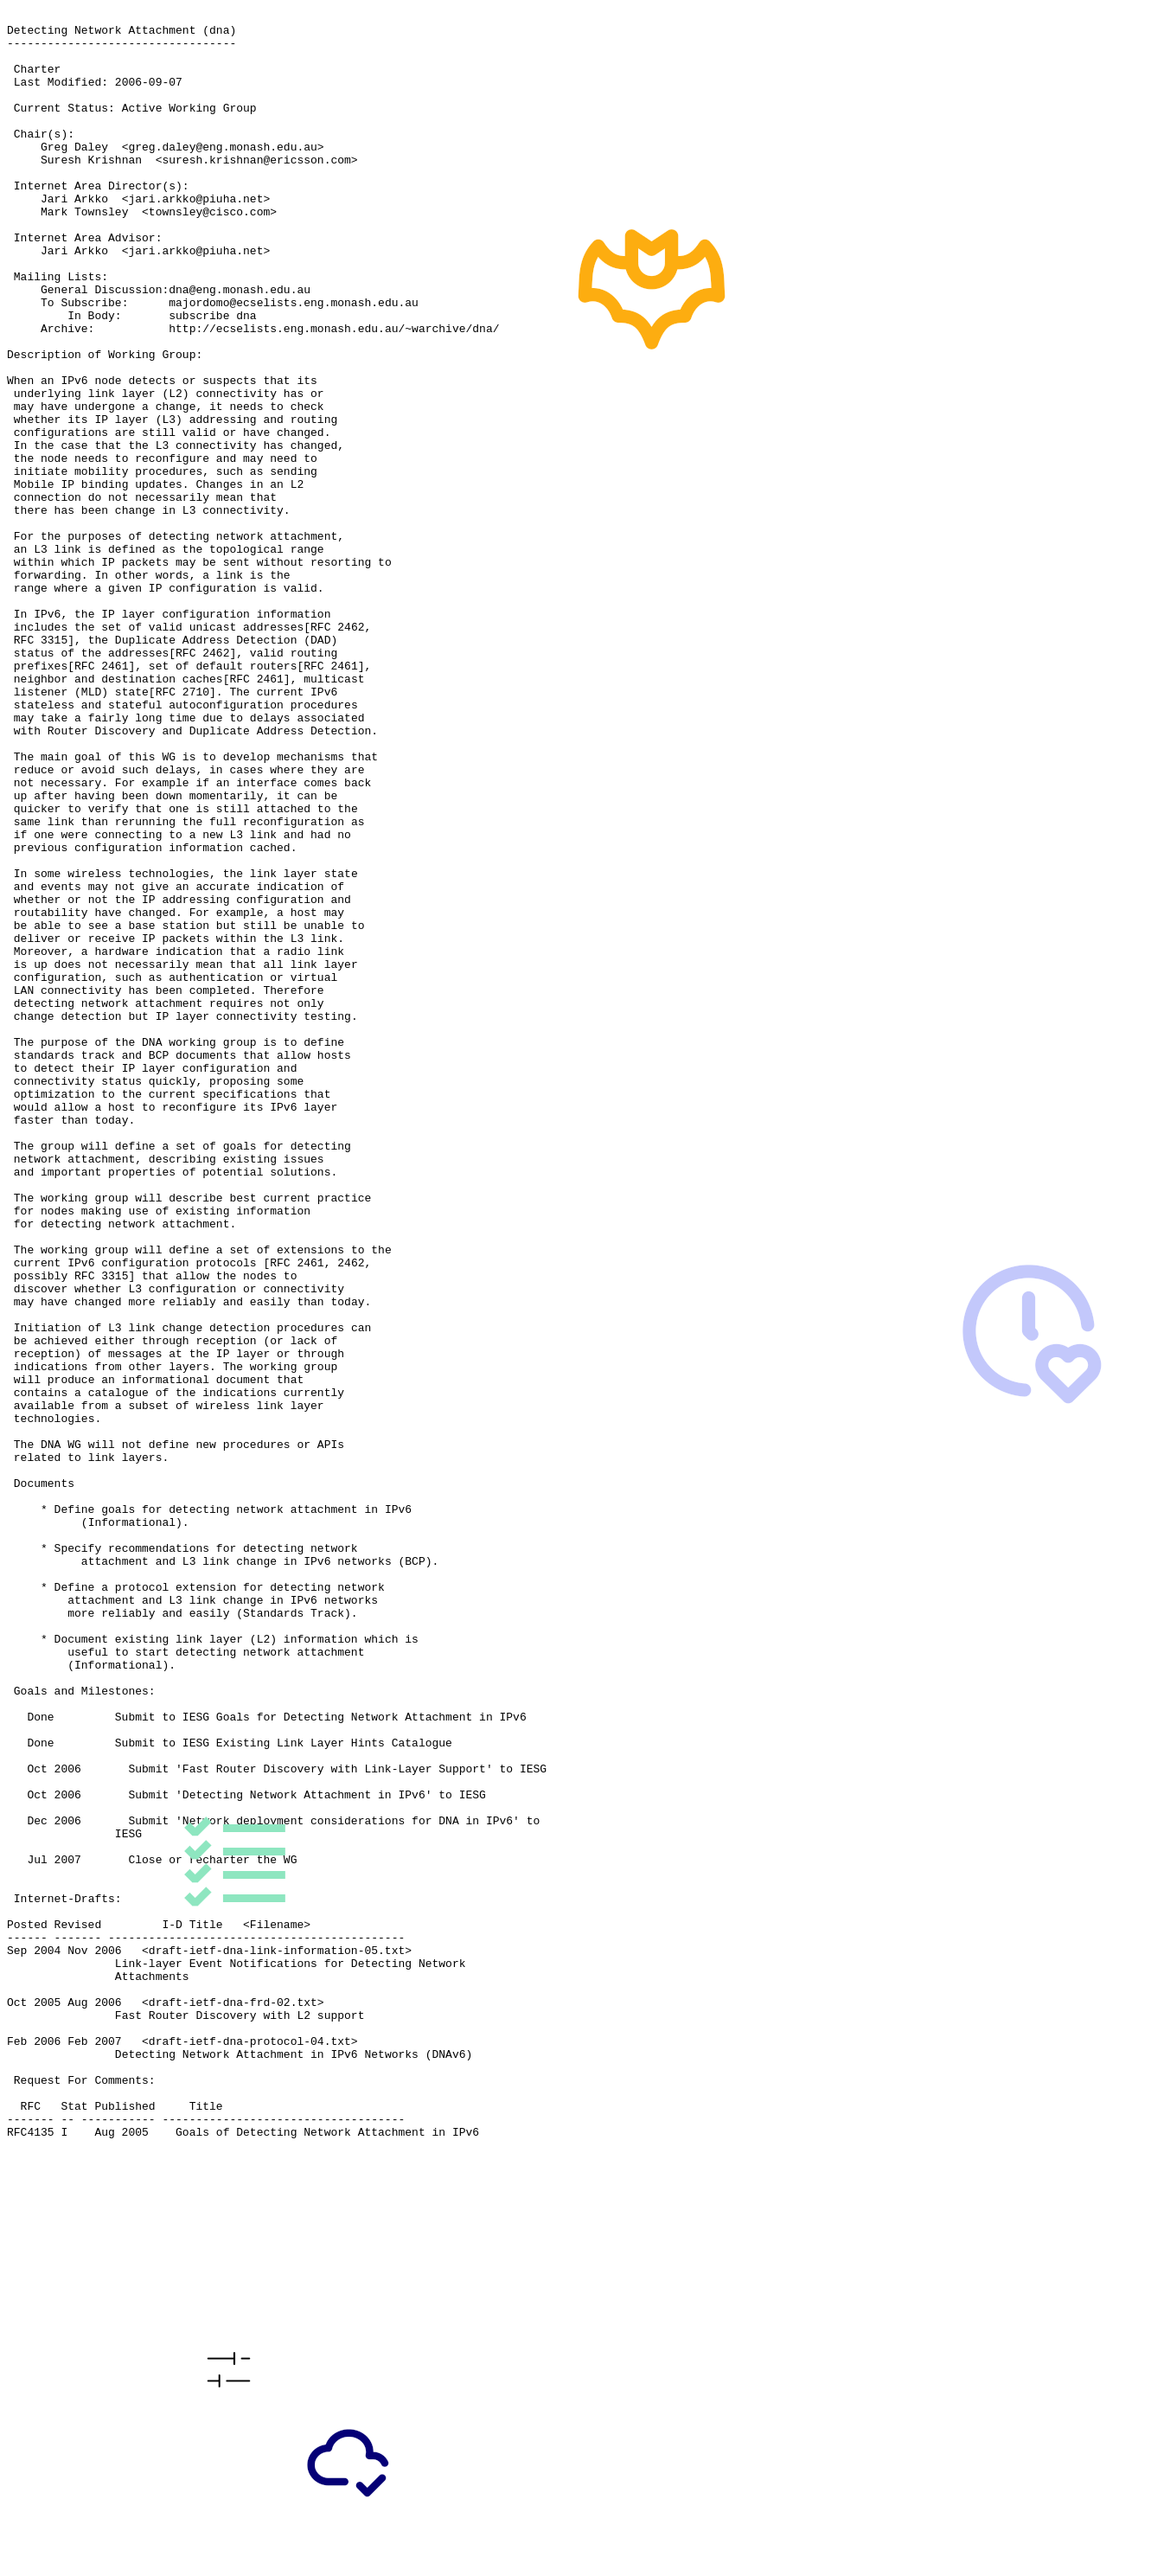  Describe the element at coordinates (228, 2369) in the screenshot. I see `adjust settings or preferences` at that location.